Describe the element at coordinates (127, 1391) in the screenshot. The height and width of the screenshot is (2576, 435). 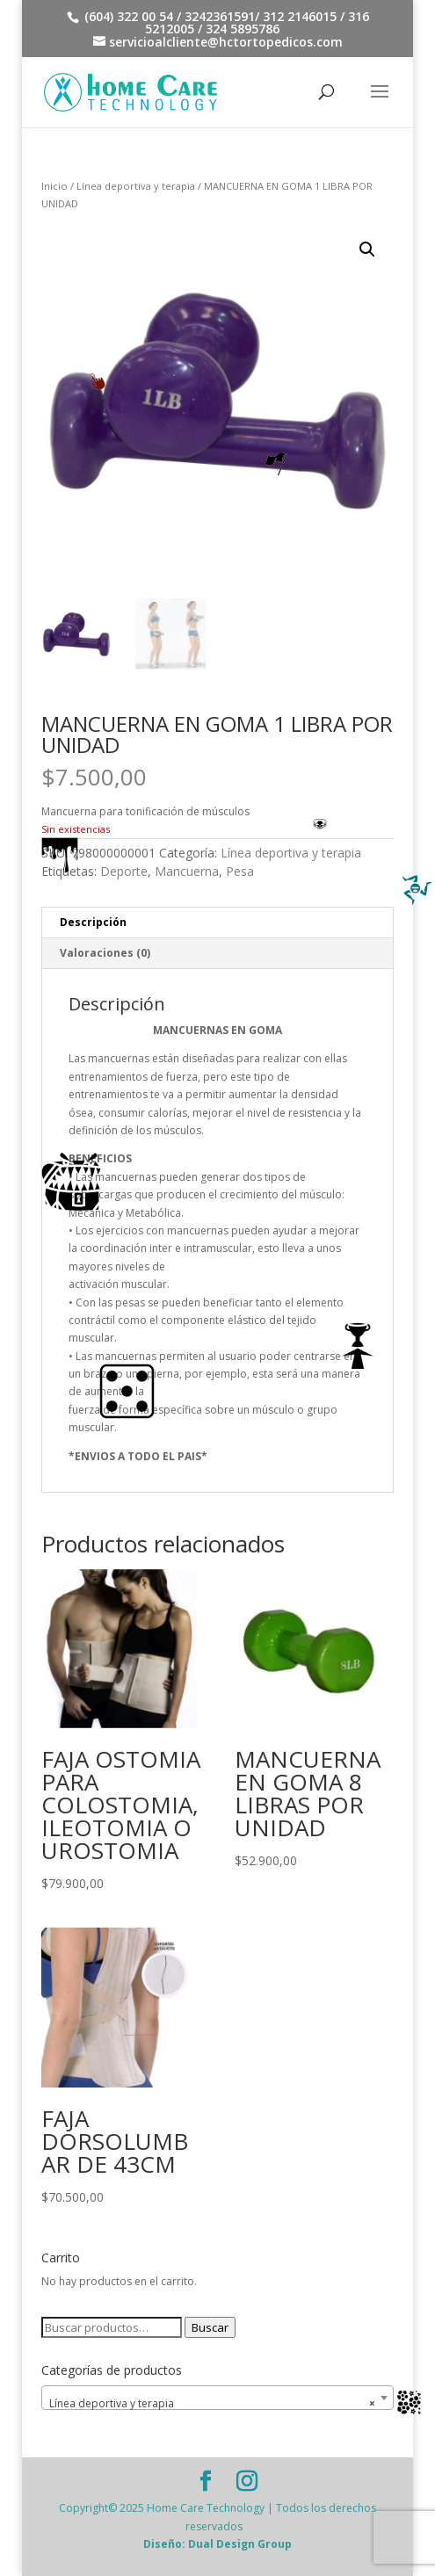
I see `roll the dice or take a random action` at that location.